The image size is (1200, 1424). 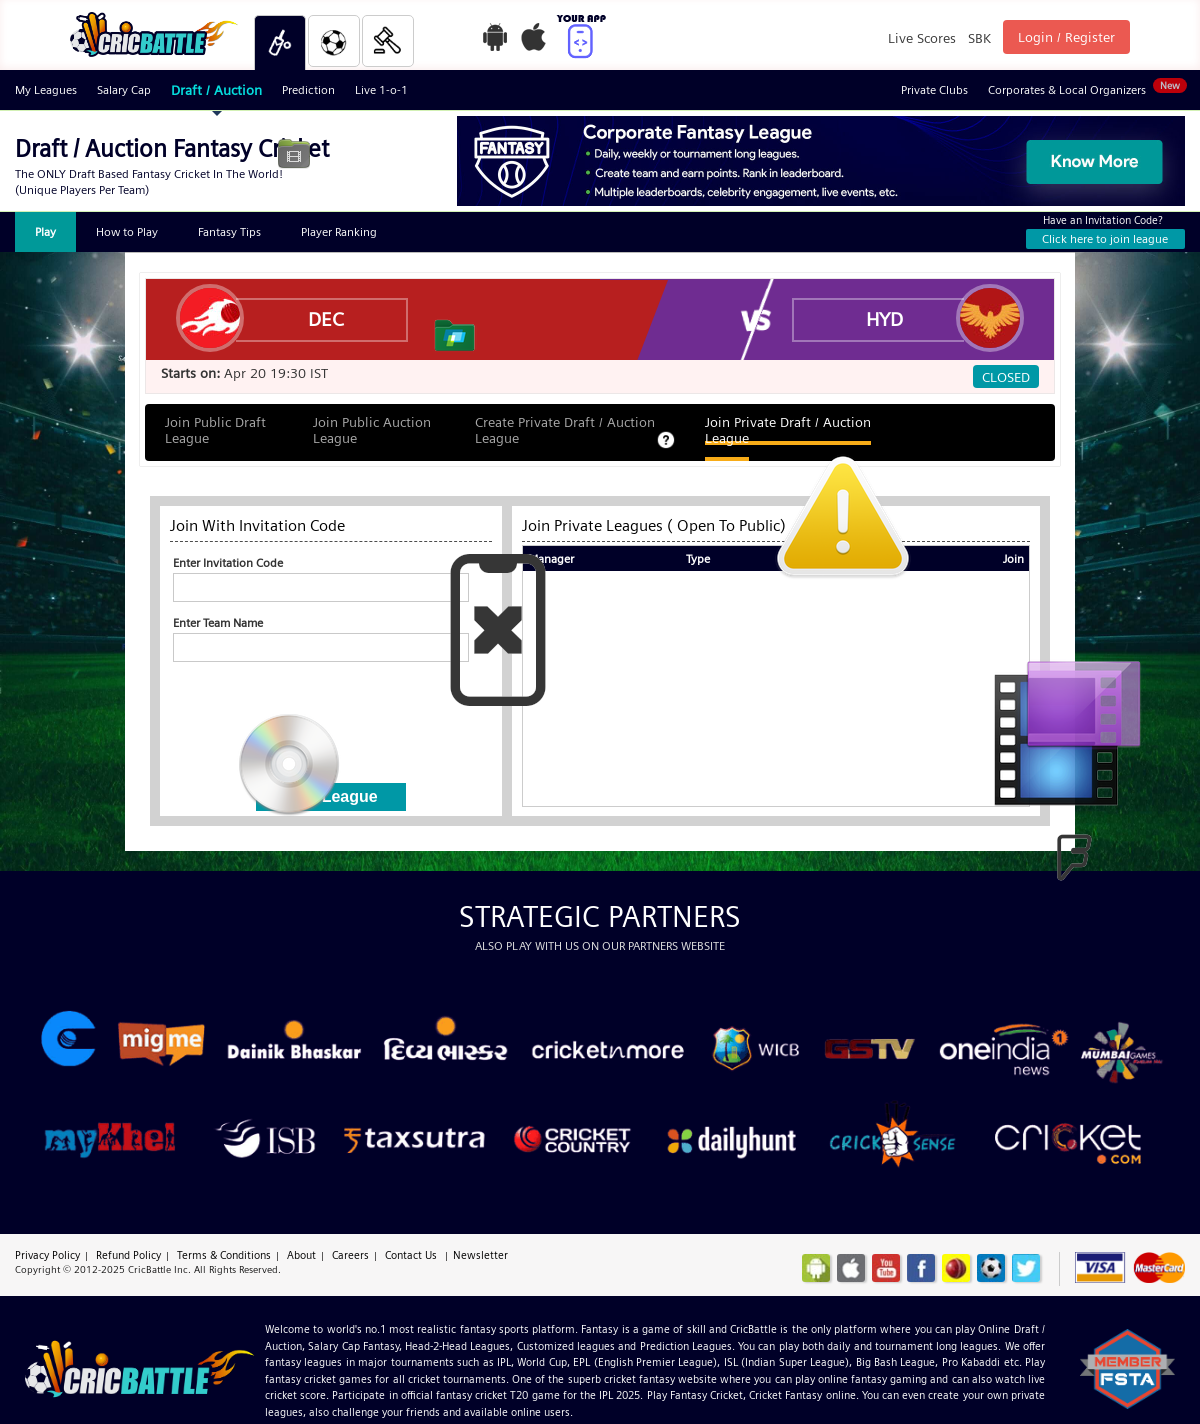 What do you see at coordinates (1067, 732) in the screenshot?
I see `filter media library by type or category` at bounding box center [1067, 732].